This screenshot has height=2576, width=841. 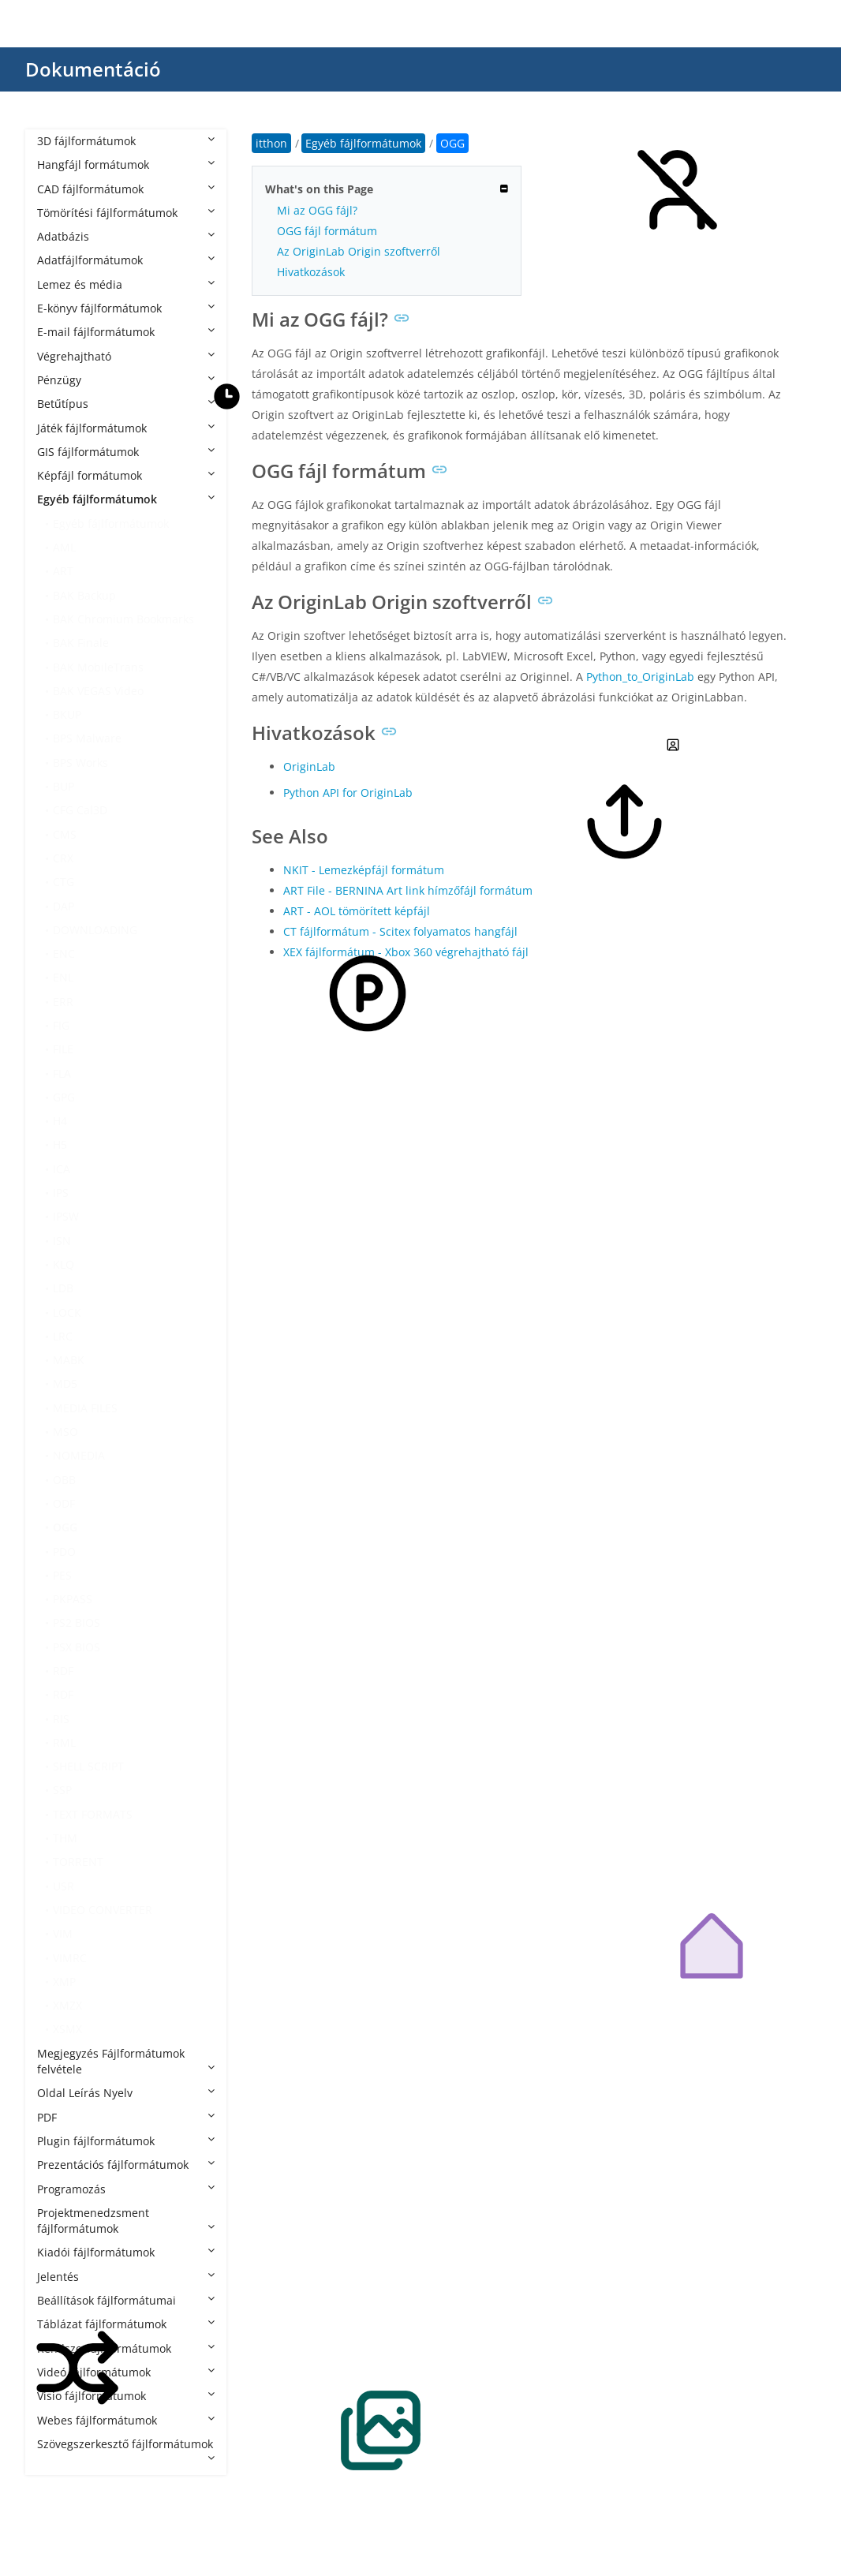 I want to click on shuffle or randomize playback order, so click(x=77, y=2368).